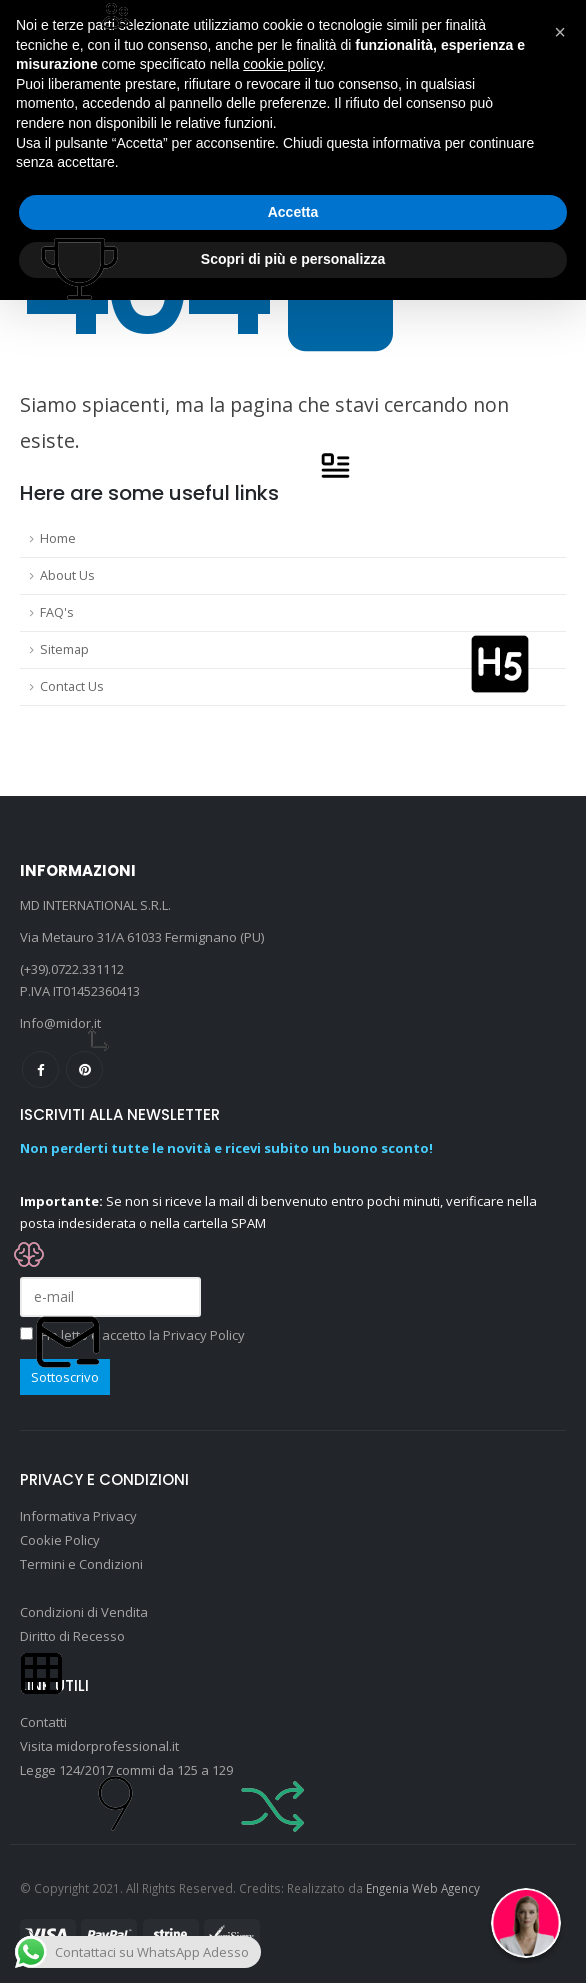 This screenshot has height=1983, width=586. What do you see at coordinates (115, 1803) in the screenshot?
I see `indicates the number nine in a list or sequence` at bounding box center [115, 1803].